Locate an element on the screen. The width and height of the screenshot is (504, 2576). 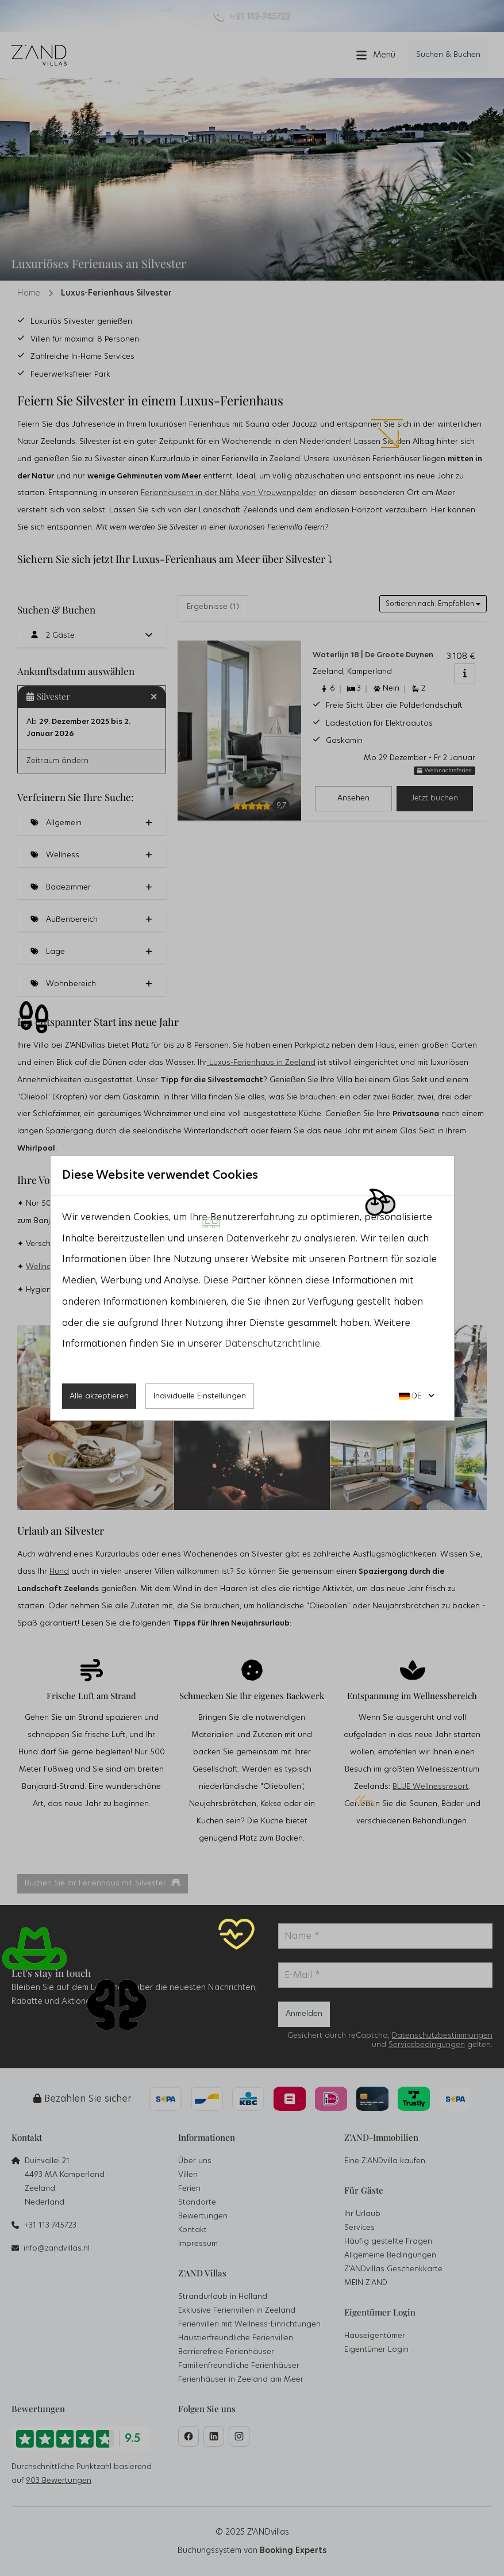
move item to bottom-right corner is located at coordinates (387, 435).